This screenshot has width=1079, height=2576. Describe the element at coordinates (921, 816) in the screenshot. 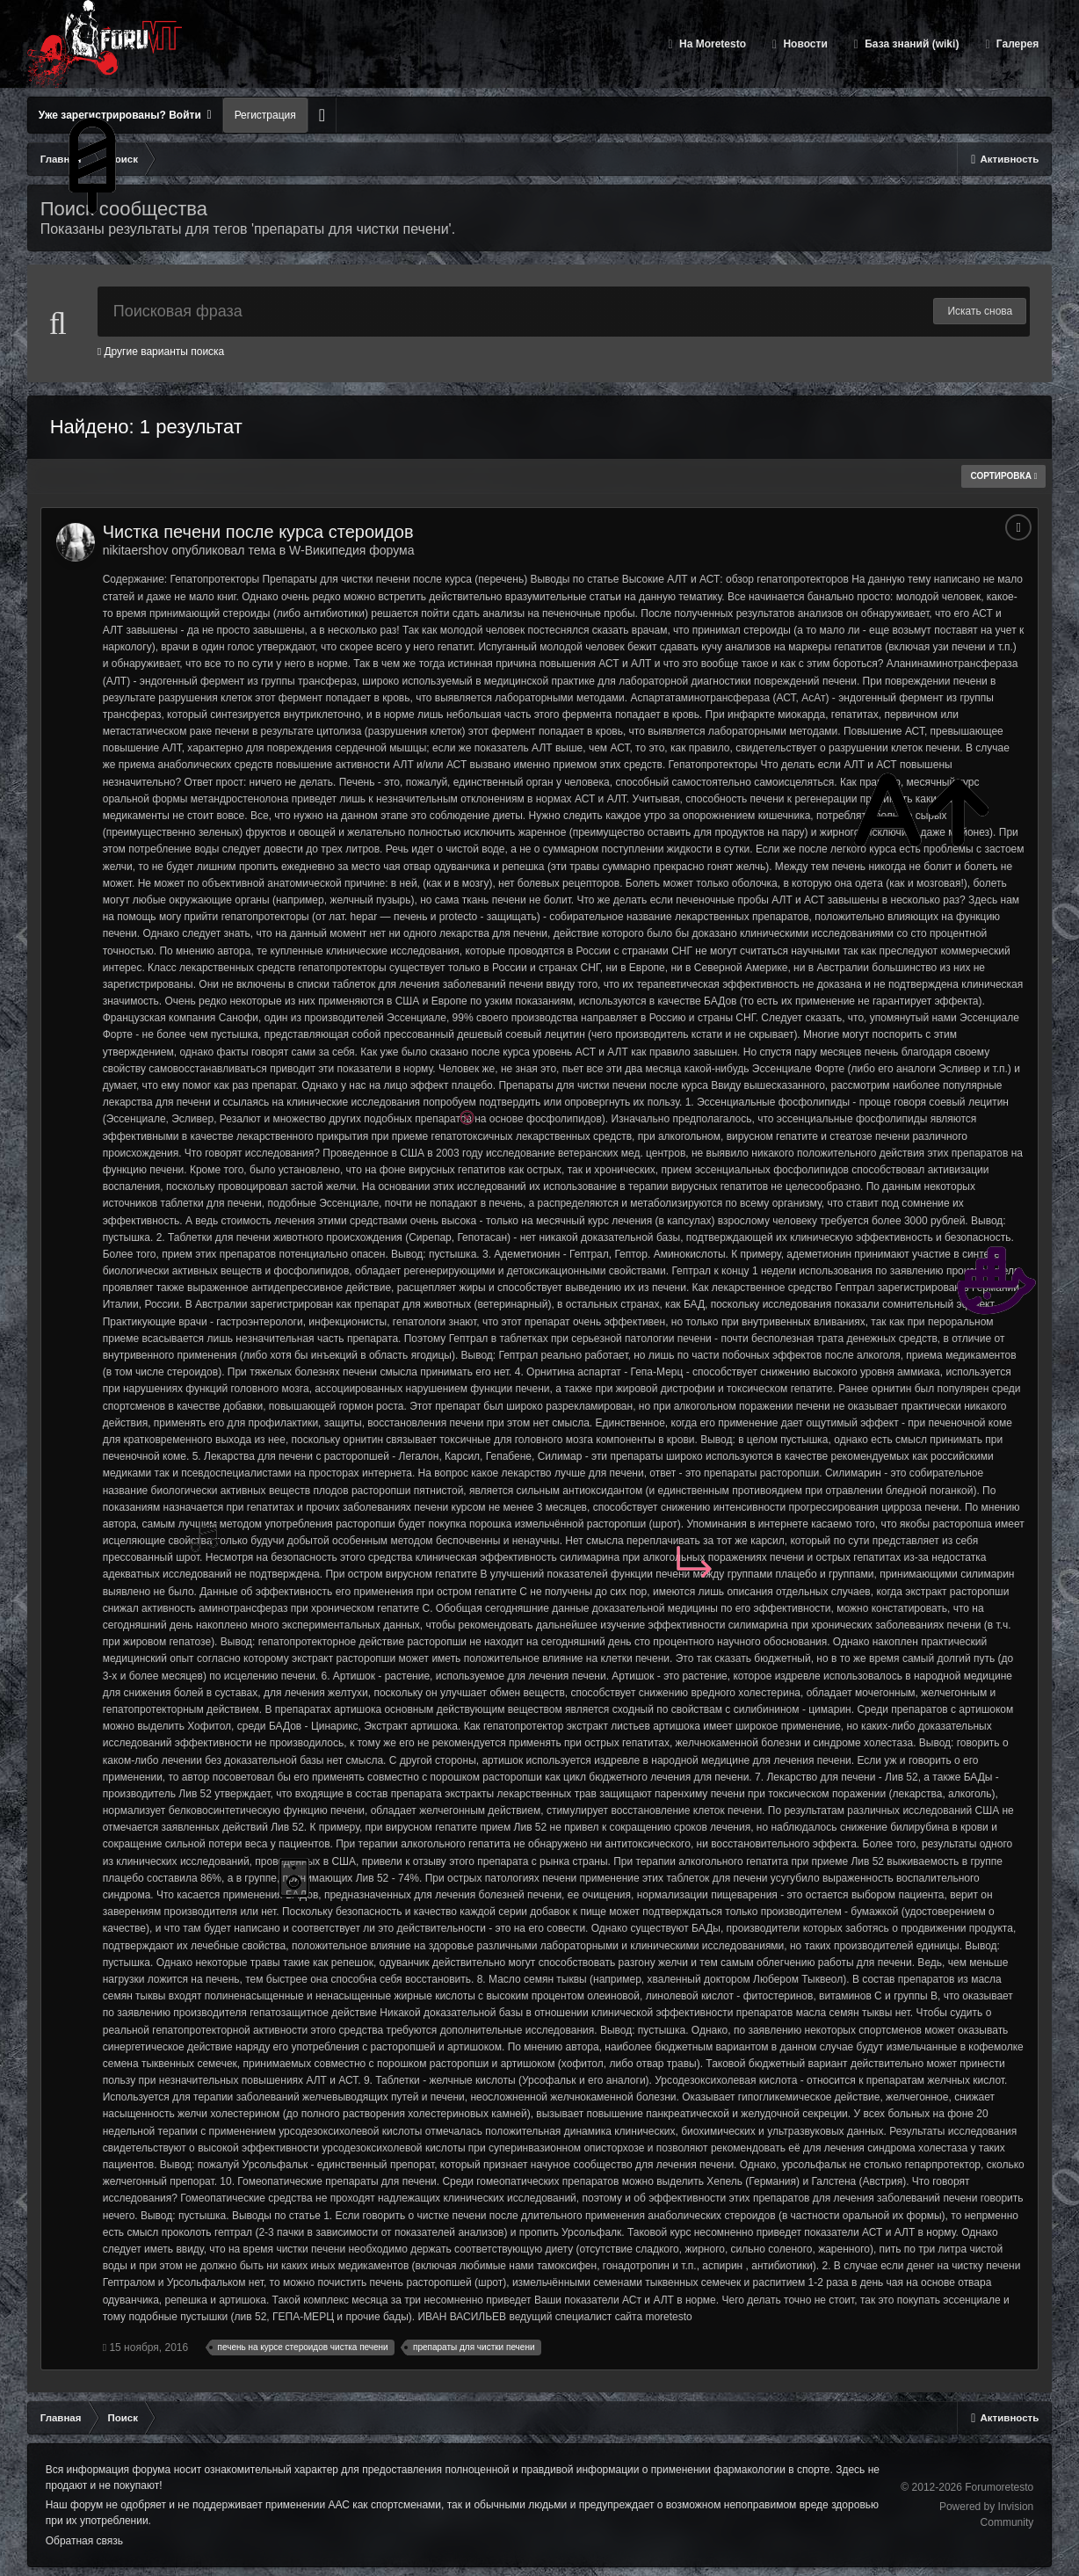

I see `increase font size` at that location.